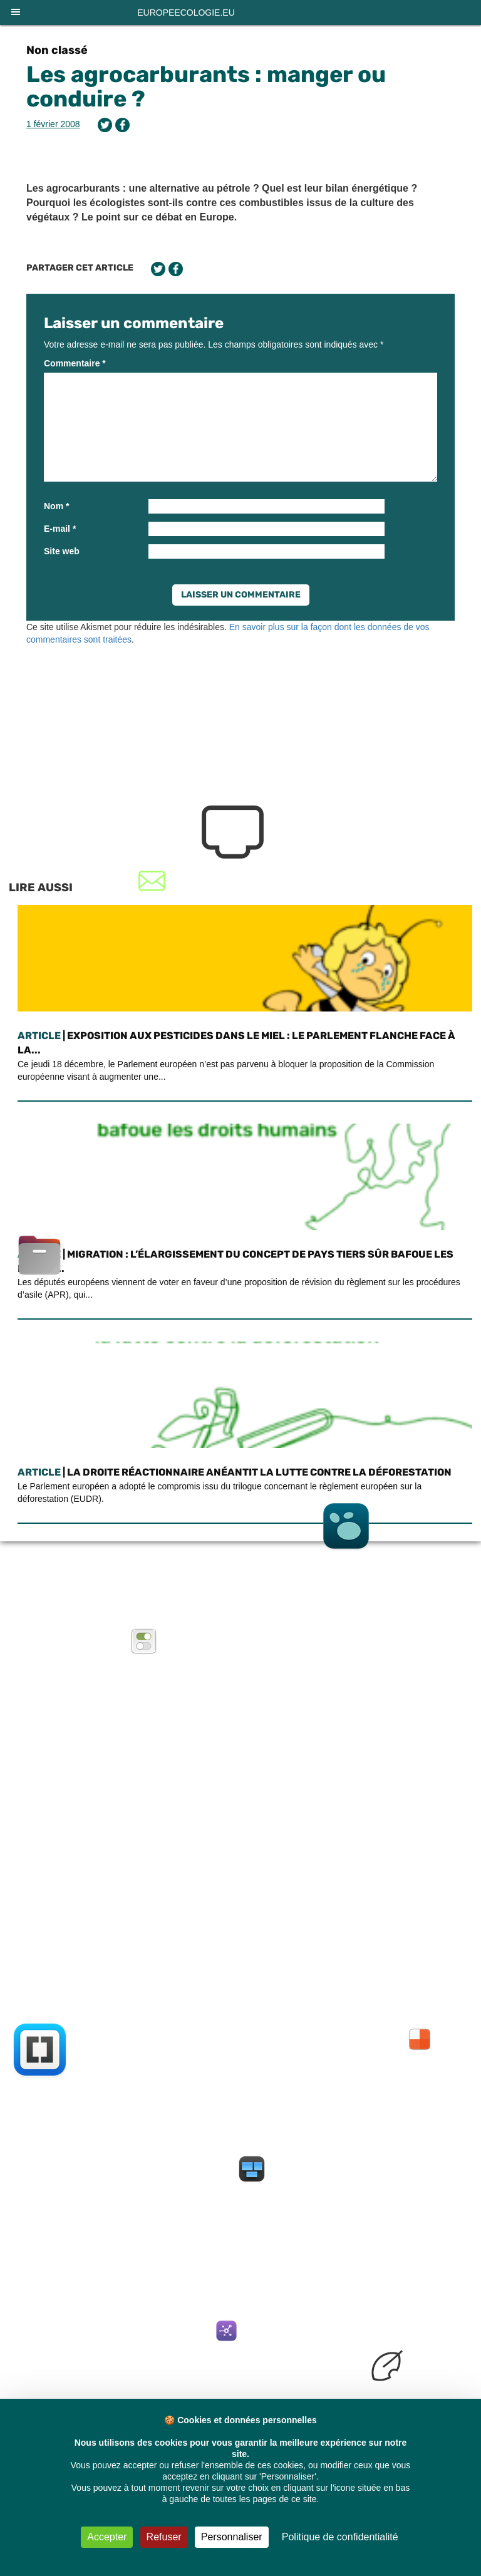 This screenshot has width=481, height=2576. What do you see at coordinates (226, 2330) in the screenshot?
I see `open warpinator to share files between devices on the same network` at bounding box center [226, 2330].